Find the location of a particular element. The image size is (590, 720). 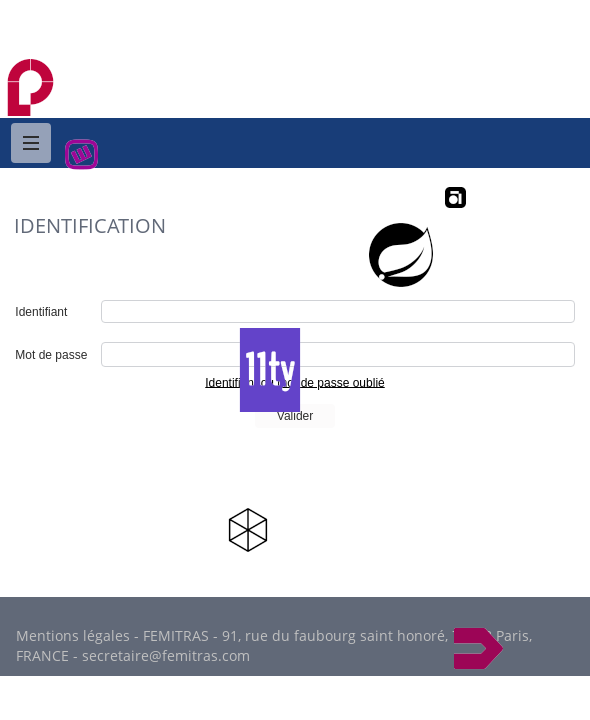

open the Anytype app is located at coordinates (455, 197).